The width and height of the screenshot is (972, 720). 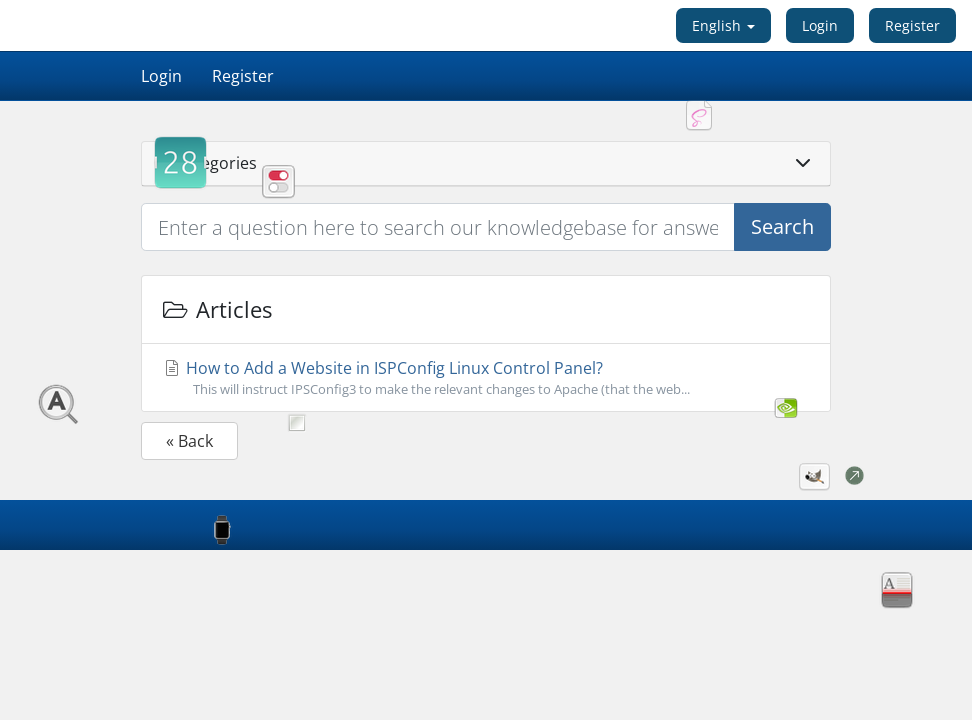 What do you see at coordinates (58, 404) in the screenshot?
I see `search for text or content` at bounding box center [58, 404].